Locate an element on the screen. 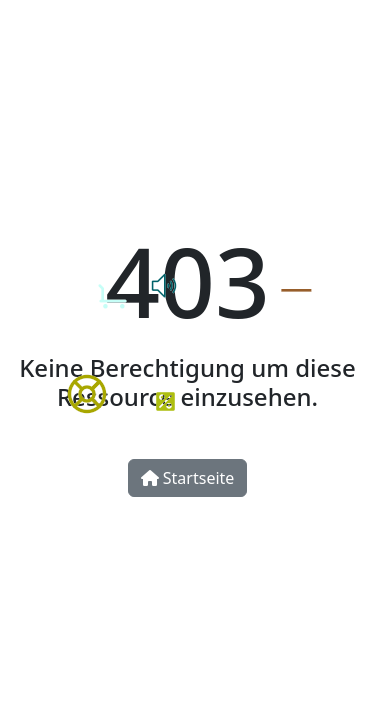 The width and height of the screenshot is (375, 720). minimize the current window is located at coordinates (295, 289).